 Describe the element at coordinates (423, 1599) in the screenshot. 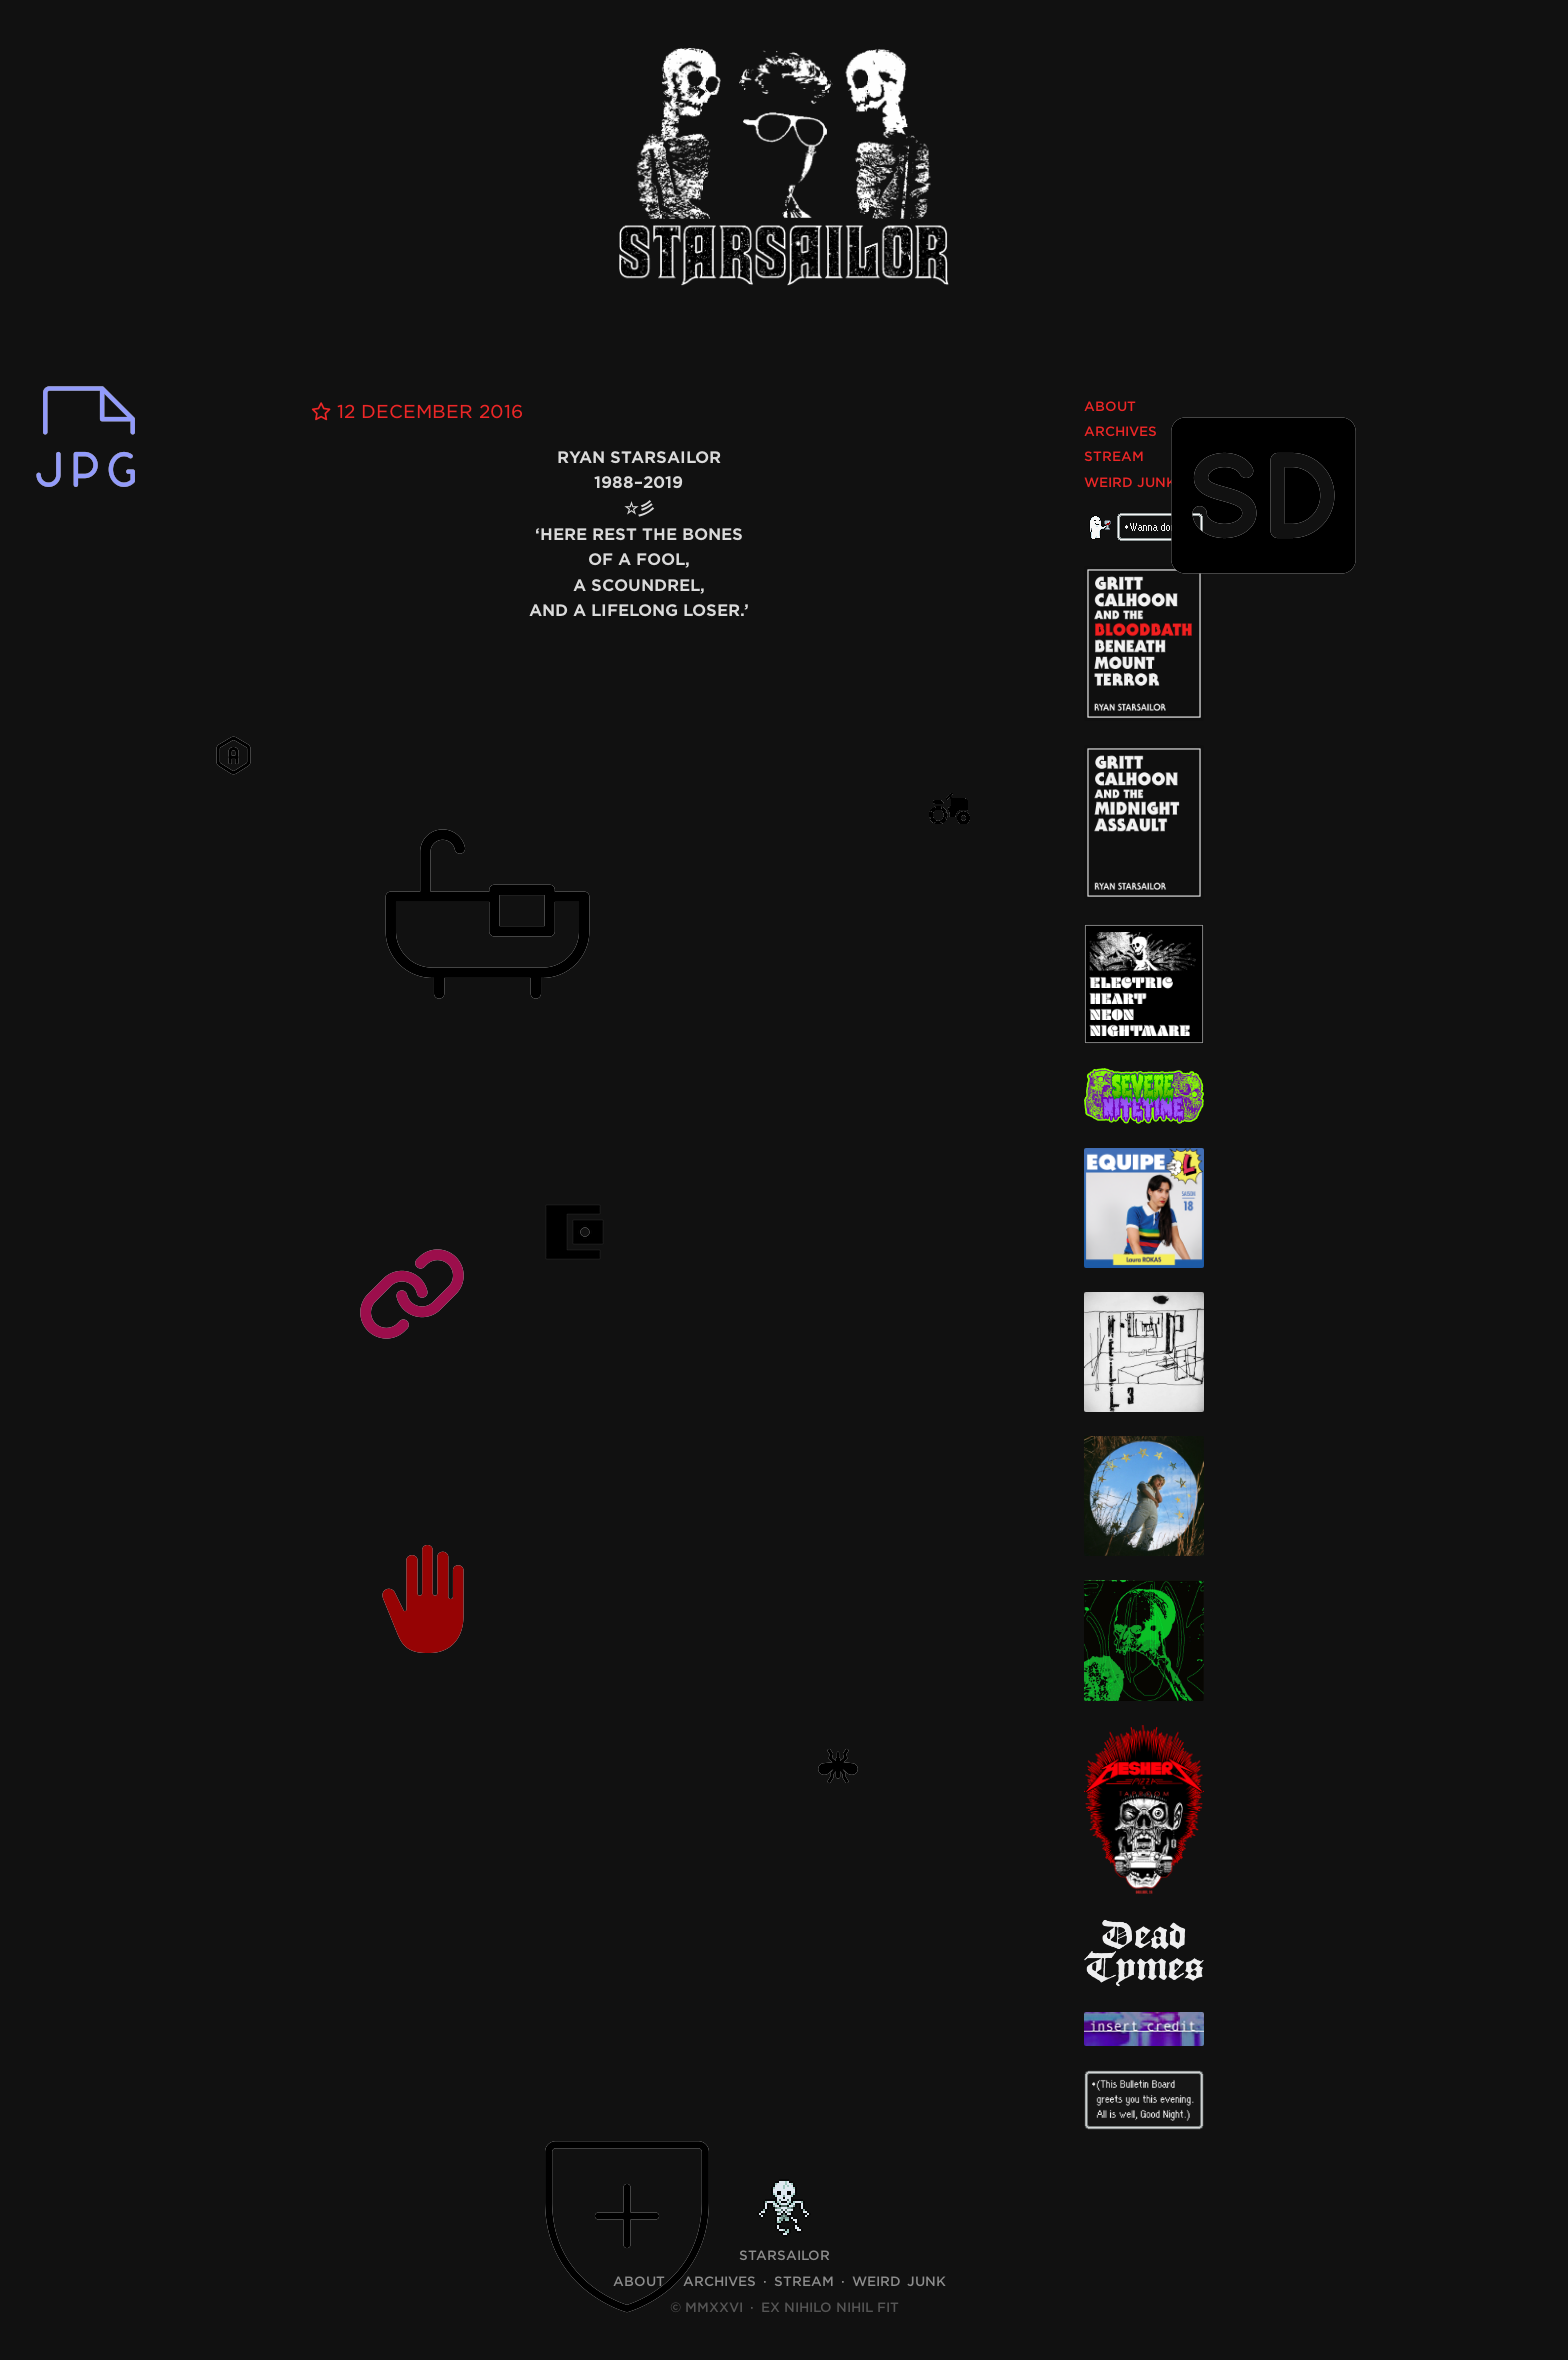

I see `stop or halt an action` at that location.